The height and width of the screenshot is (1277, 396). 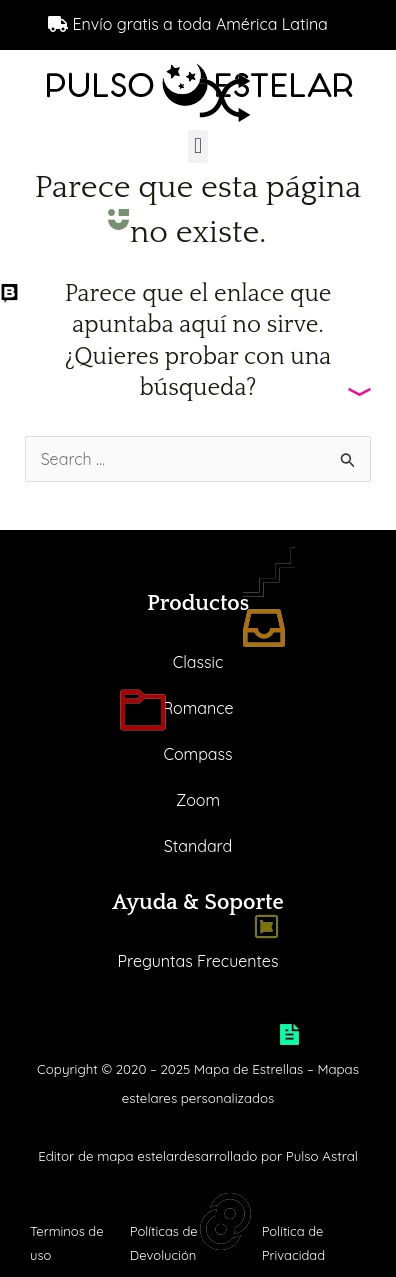 I want to click on shuffle playback order, so click(x=224, y=98).